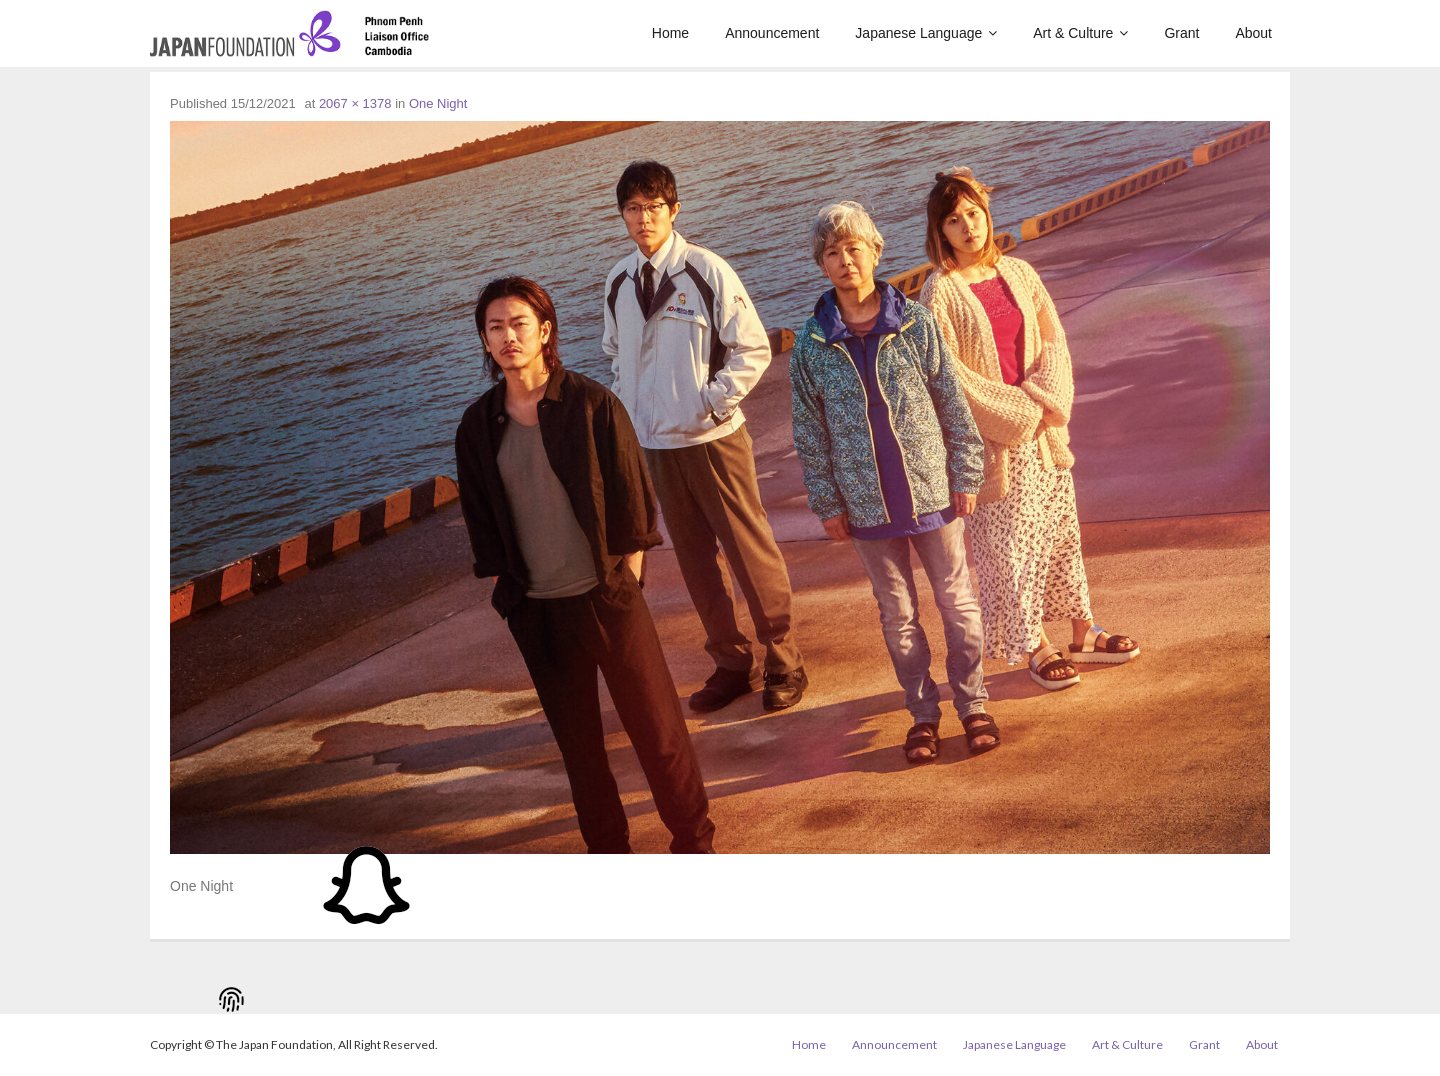 The image size is (1440, 1076). What do you see at coordinates (231, 999) in the screenshot?
I see `enable fingerprint authentication` at bounding box center [231, 999].